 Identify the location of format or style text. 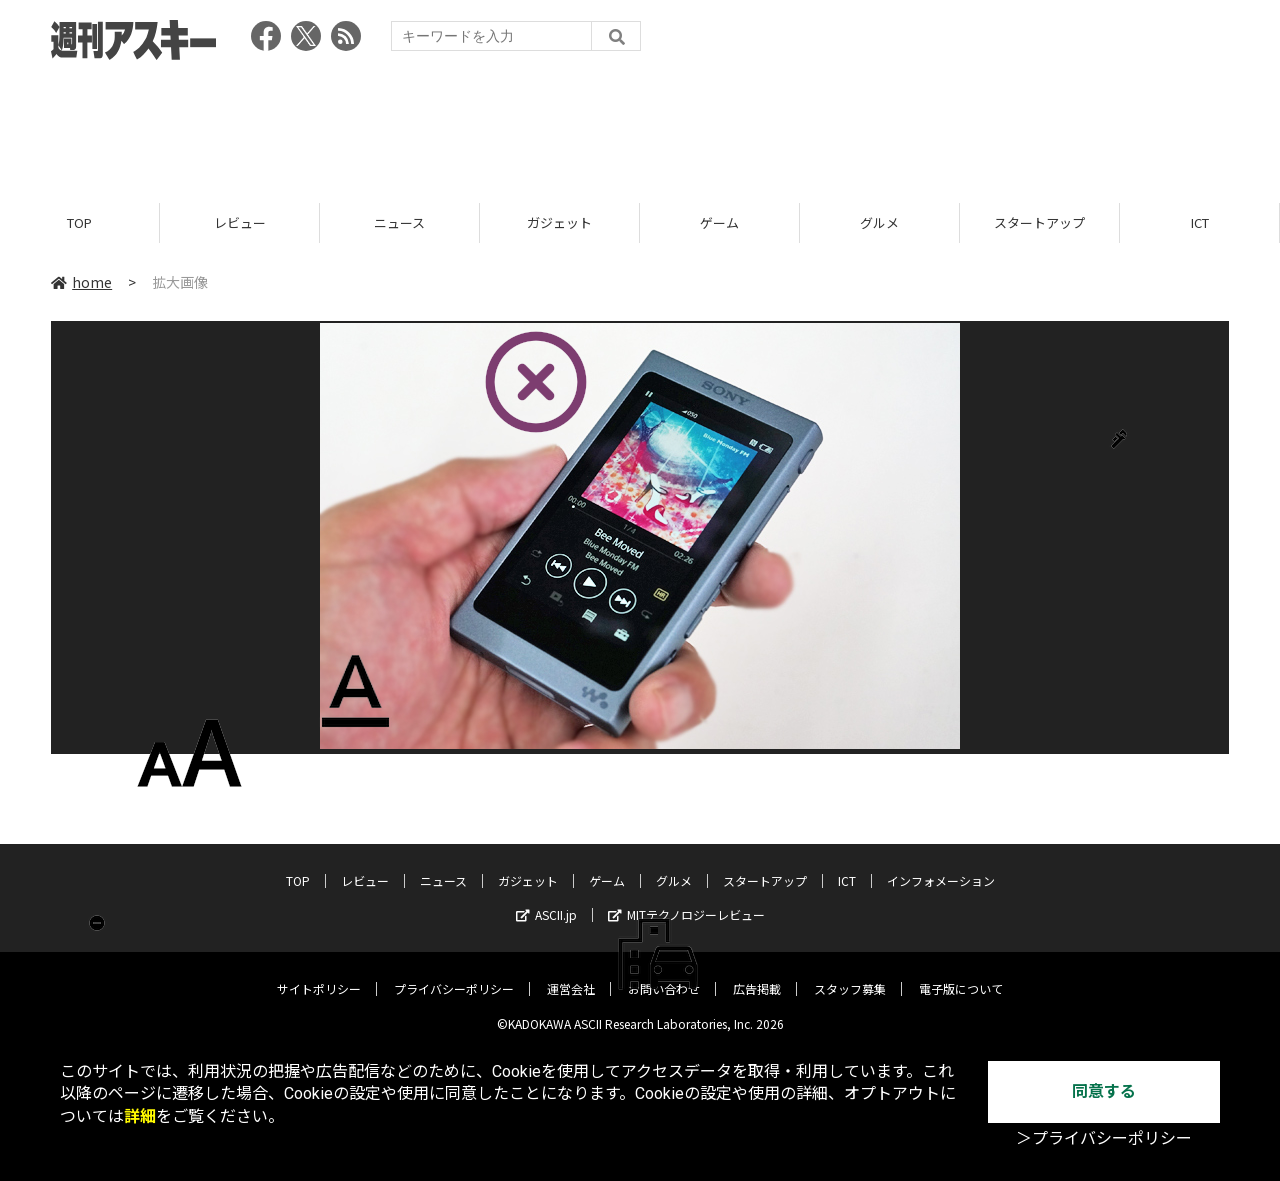
(355, 693).